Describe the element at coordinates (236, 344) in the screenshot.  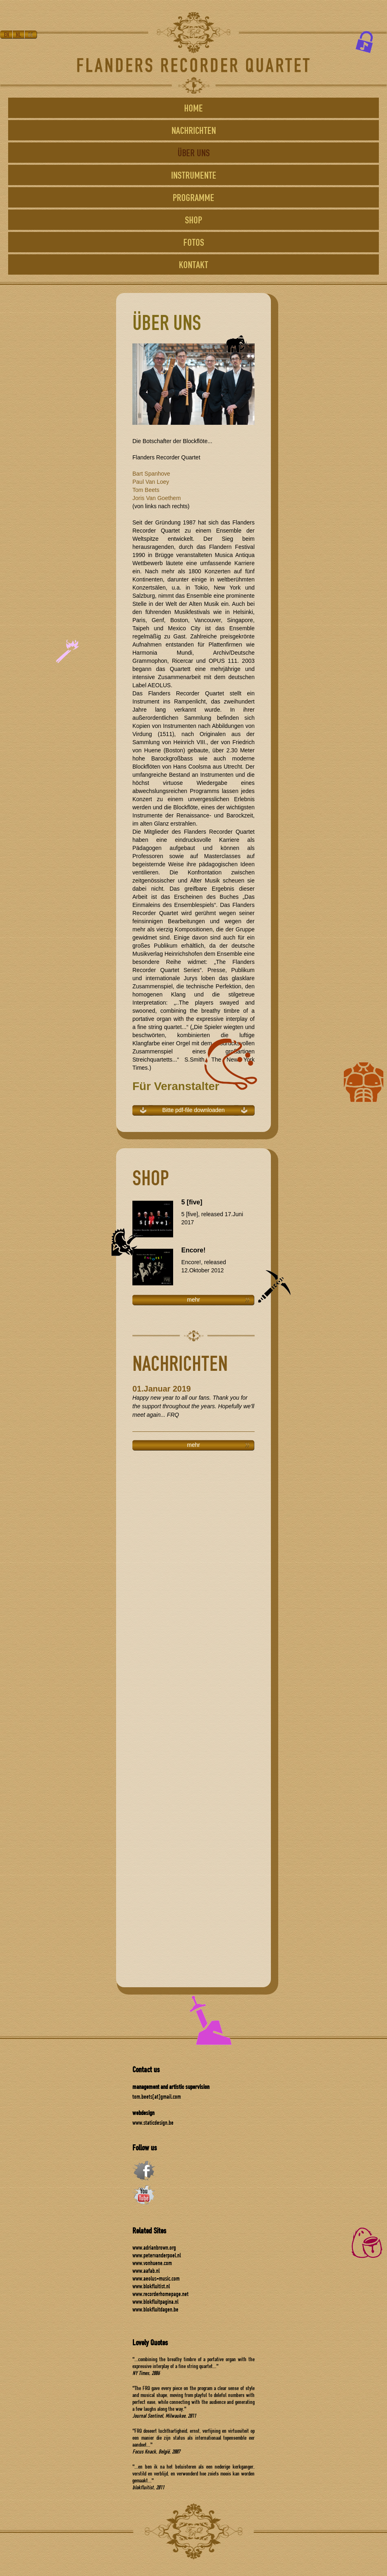
I see `prehistoric or ice age themed game category` at that location.